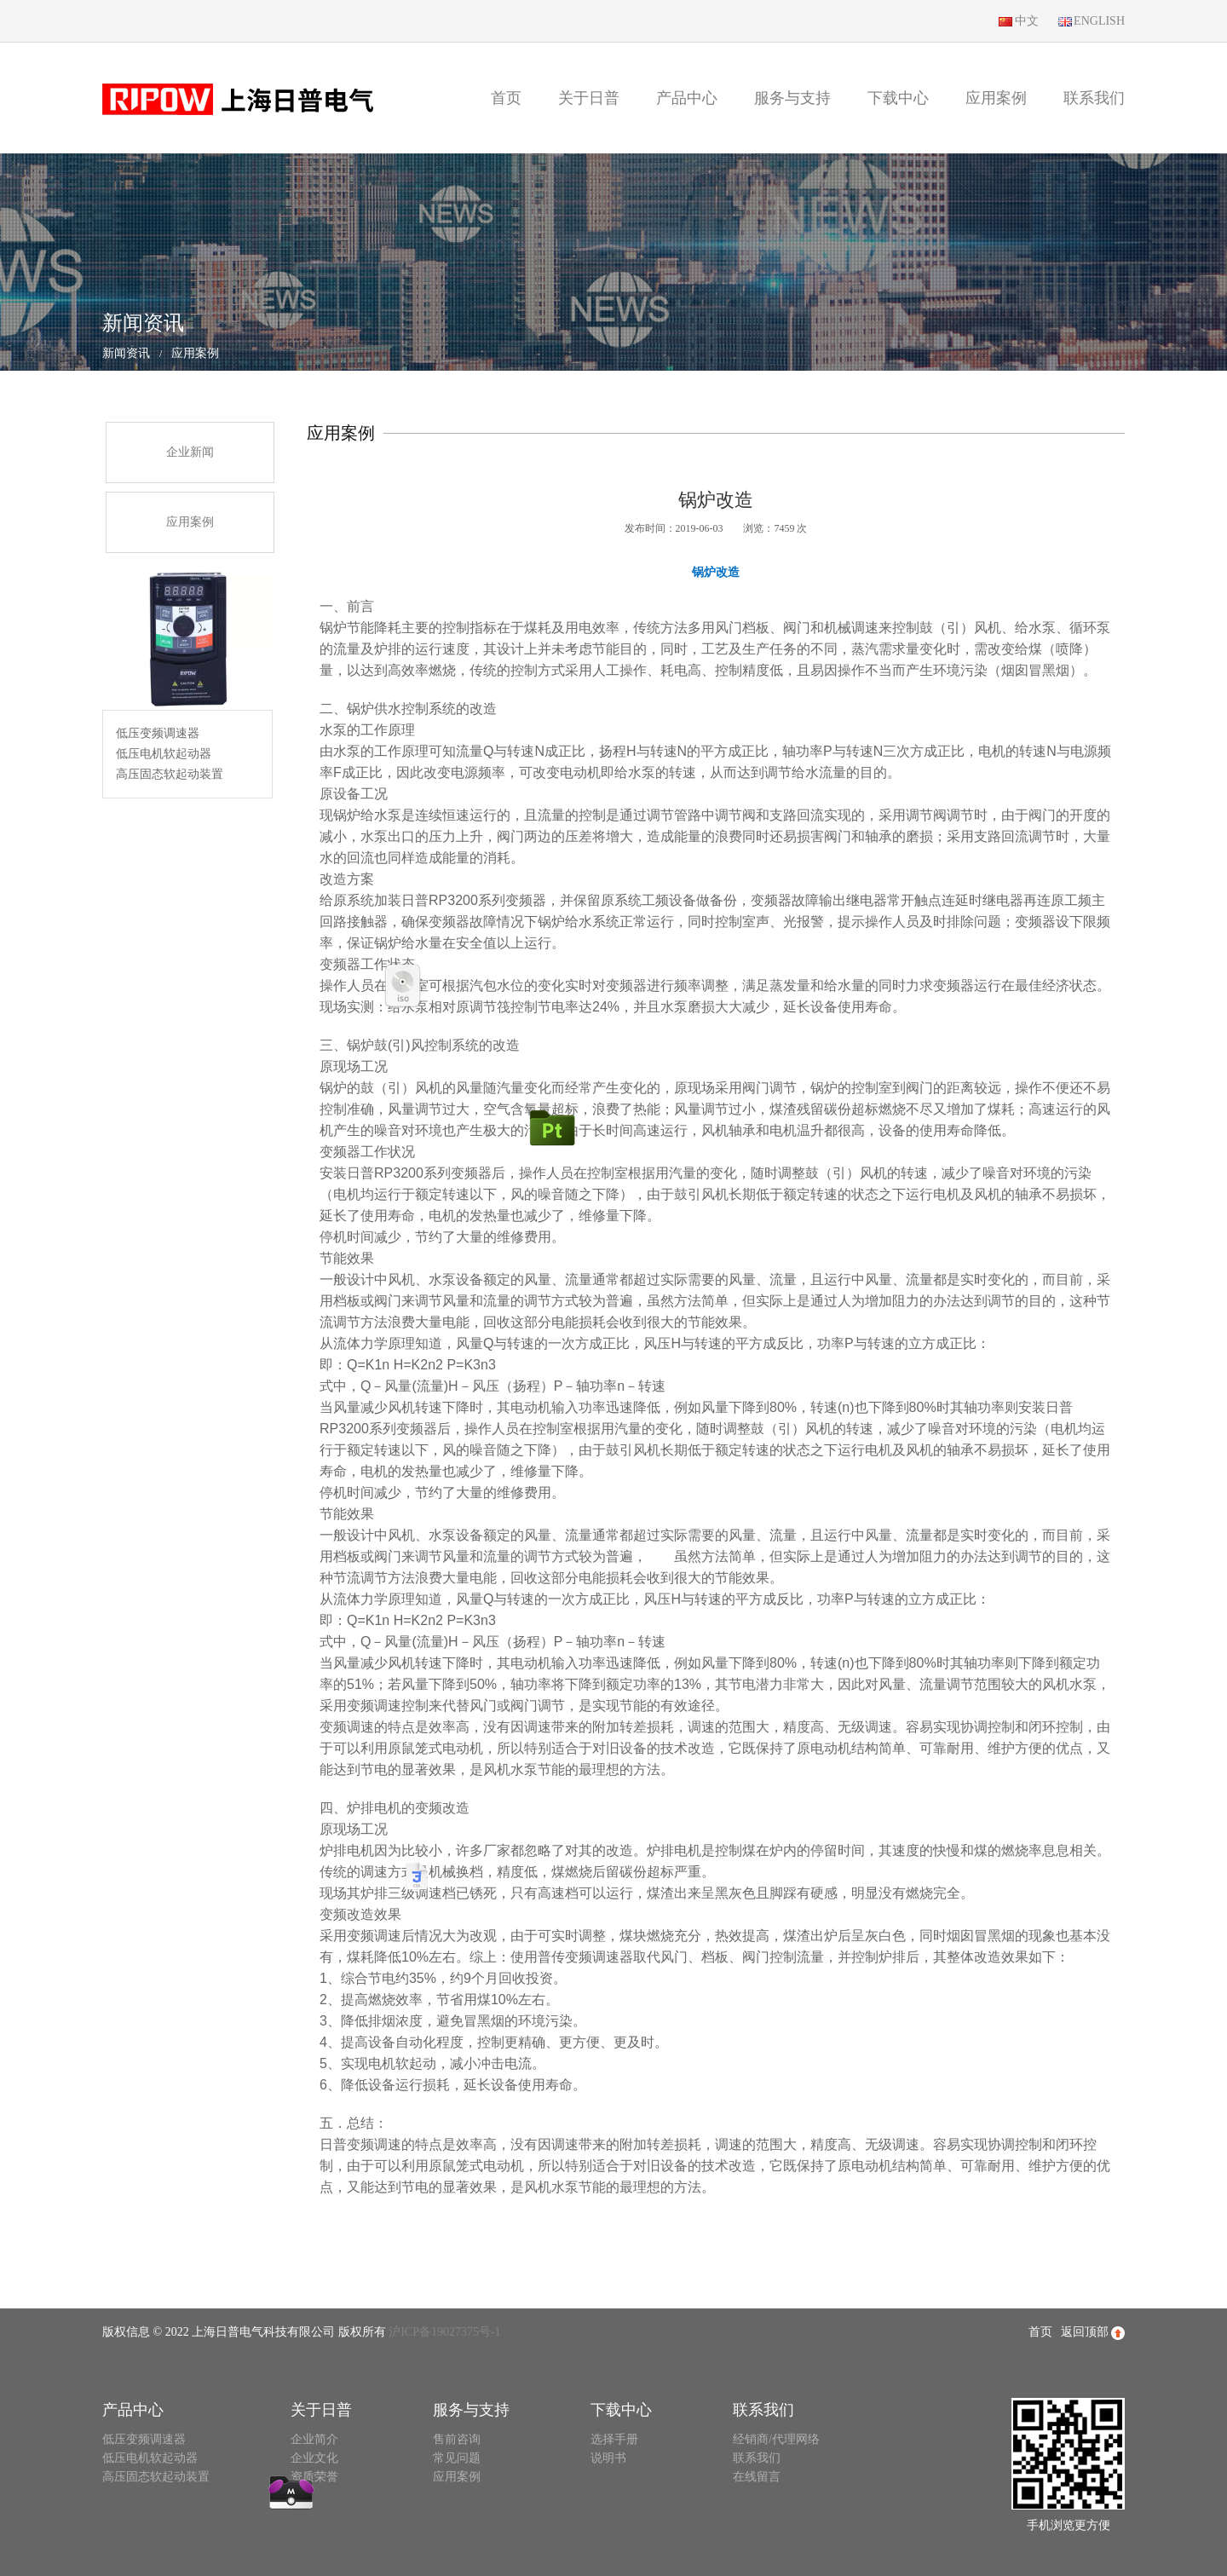 The image size is (1227, 2576). I want to click on open pokémon master ball themed folder, so click(291, 2493).